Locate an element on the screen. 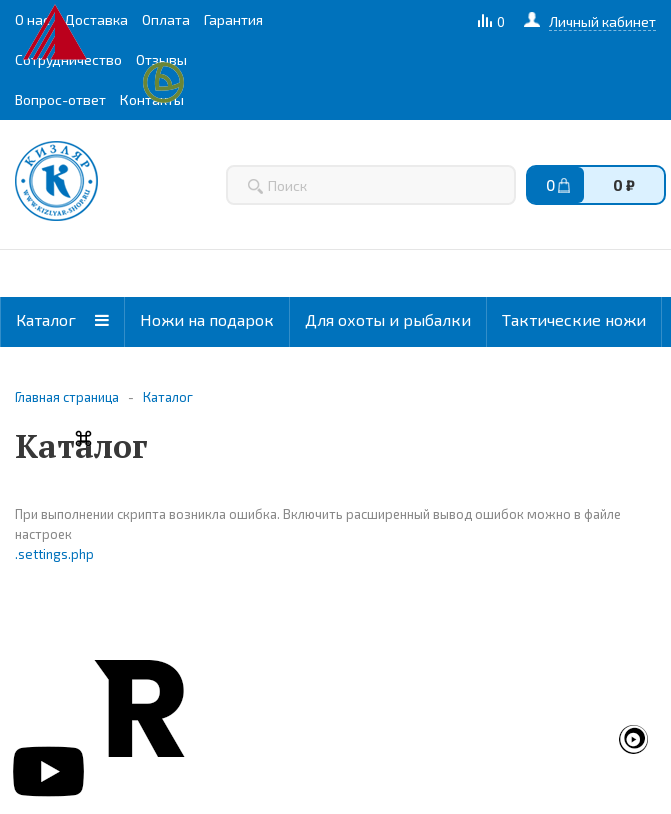  open Revolt chat application is located at coordinates (139, 708).